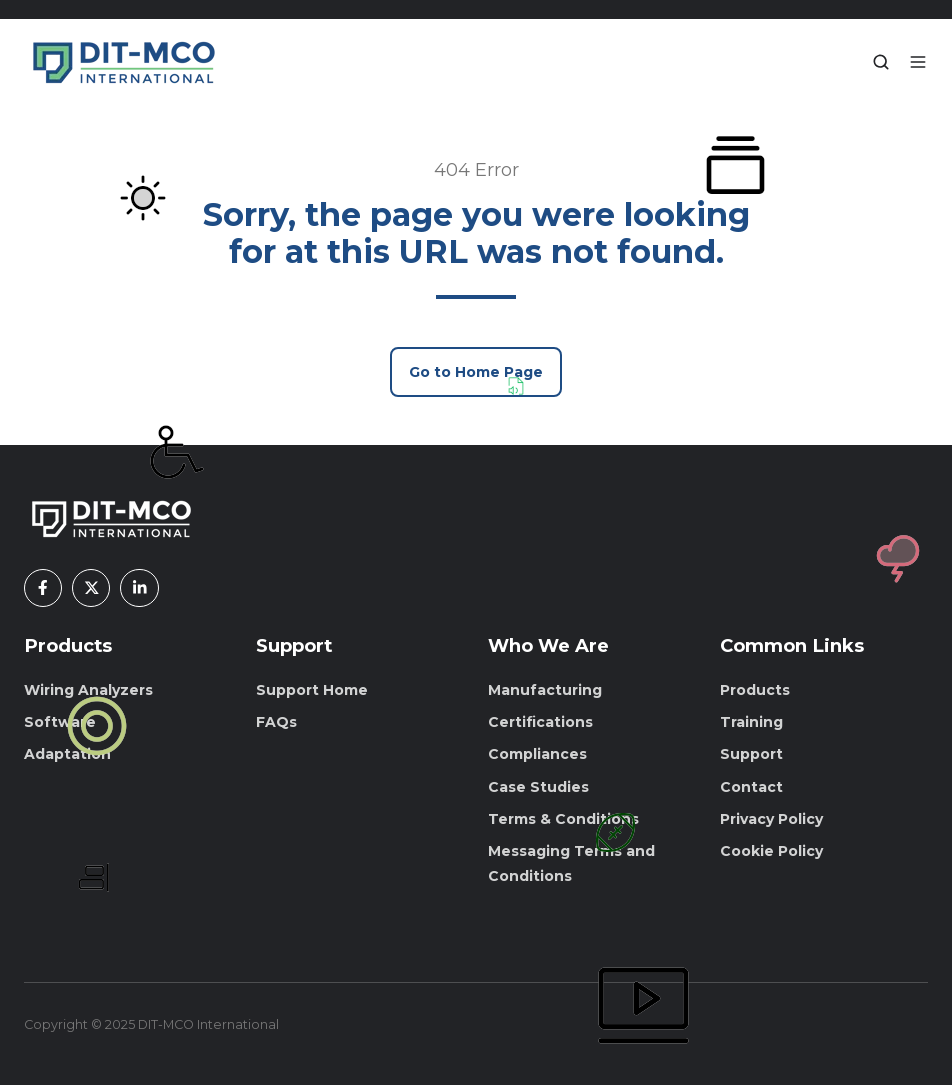 The width and height of the screenshot is (952, 1085). I want to click on view stacked cards or layers, so click(735, 167).